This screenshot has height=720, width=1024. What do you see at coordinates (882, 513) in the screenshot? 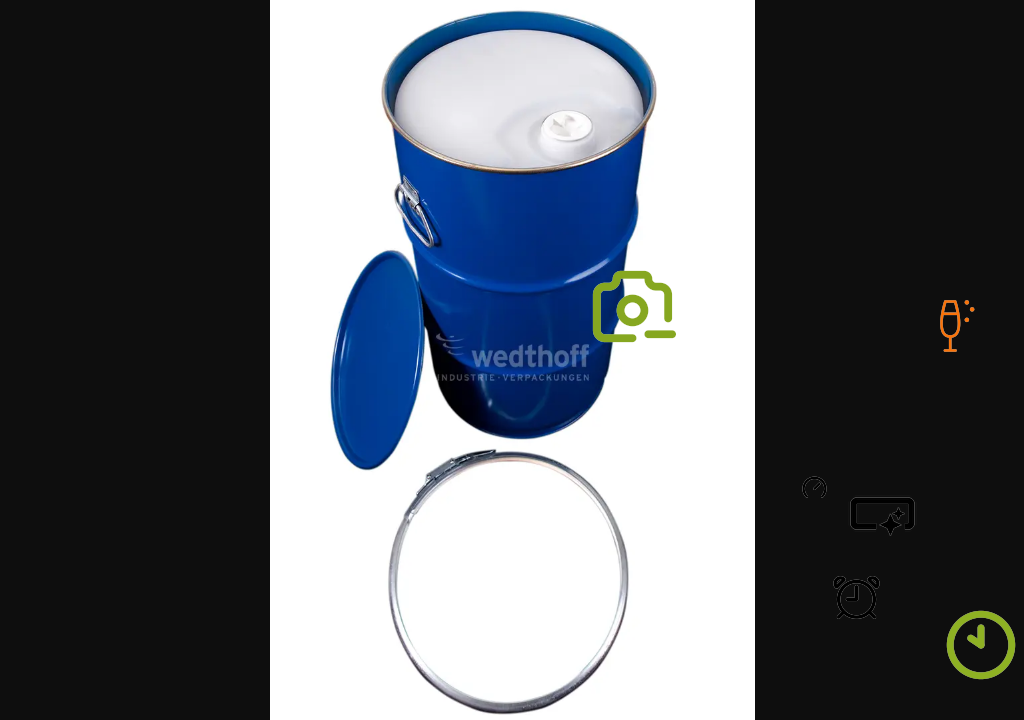
I see `add a smart action or automated button` at bounding box center [882, 513].